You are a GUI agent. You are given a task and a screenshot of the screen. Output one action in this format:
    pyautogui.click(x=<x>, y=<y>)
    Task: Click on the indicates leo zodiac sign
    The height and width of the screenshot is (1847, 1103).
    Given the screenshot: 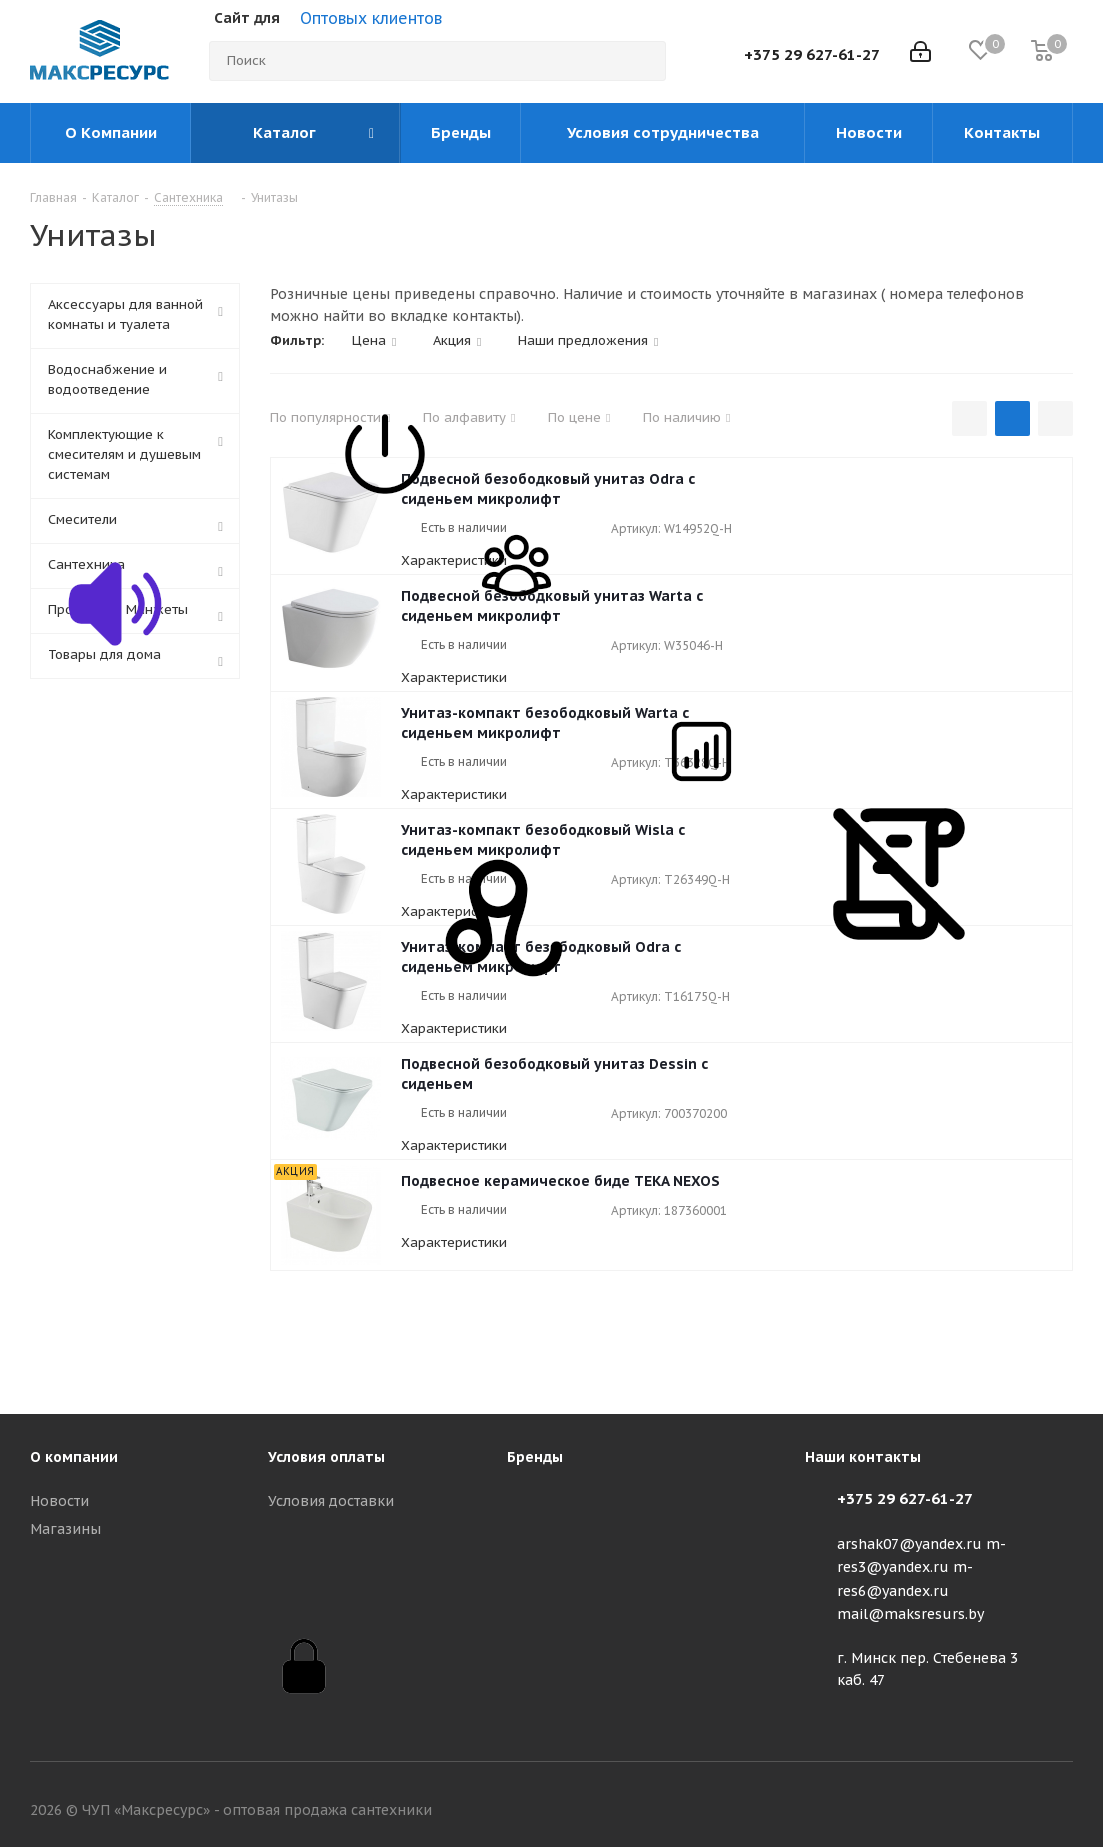 What is the action you would take?
    pyautogui.click(x=504, y=918)
    